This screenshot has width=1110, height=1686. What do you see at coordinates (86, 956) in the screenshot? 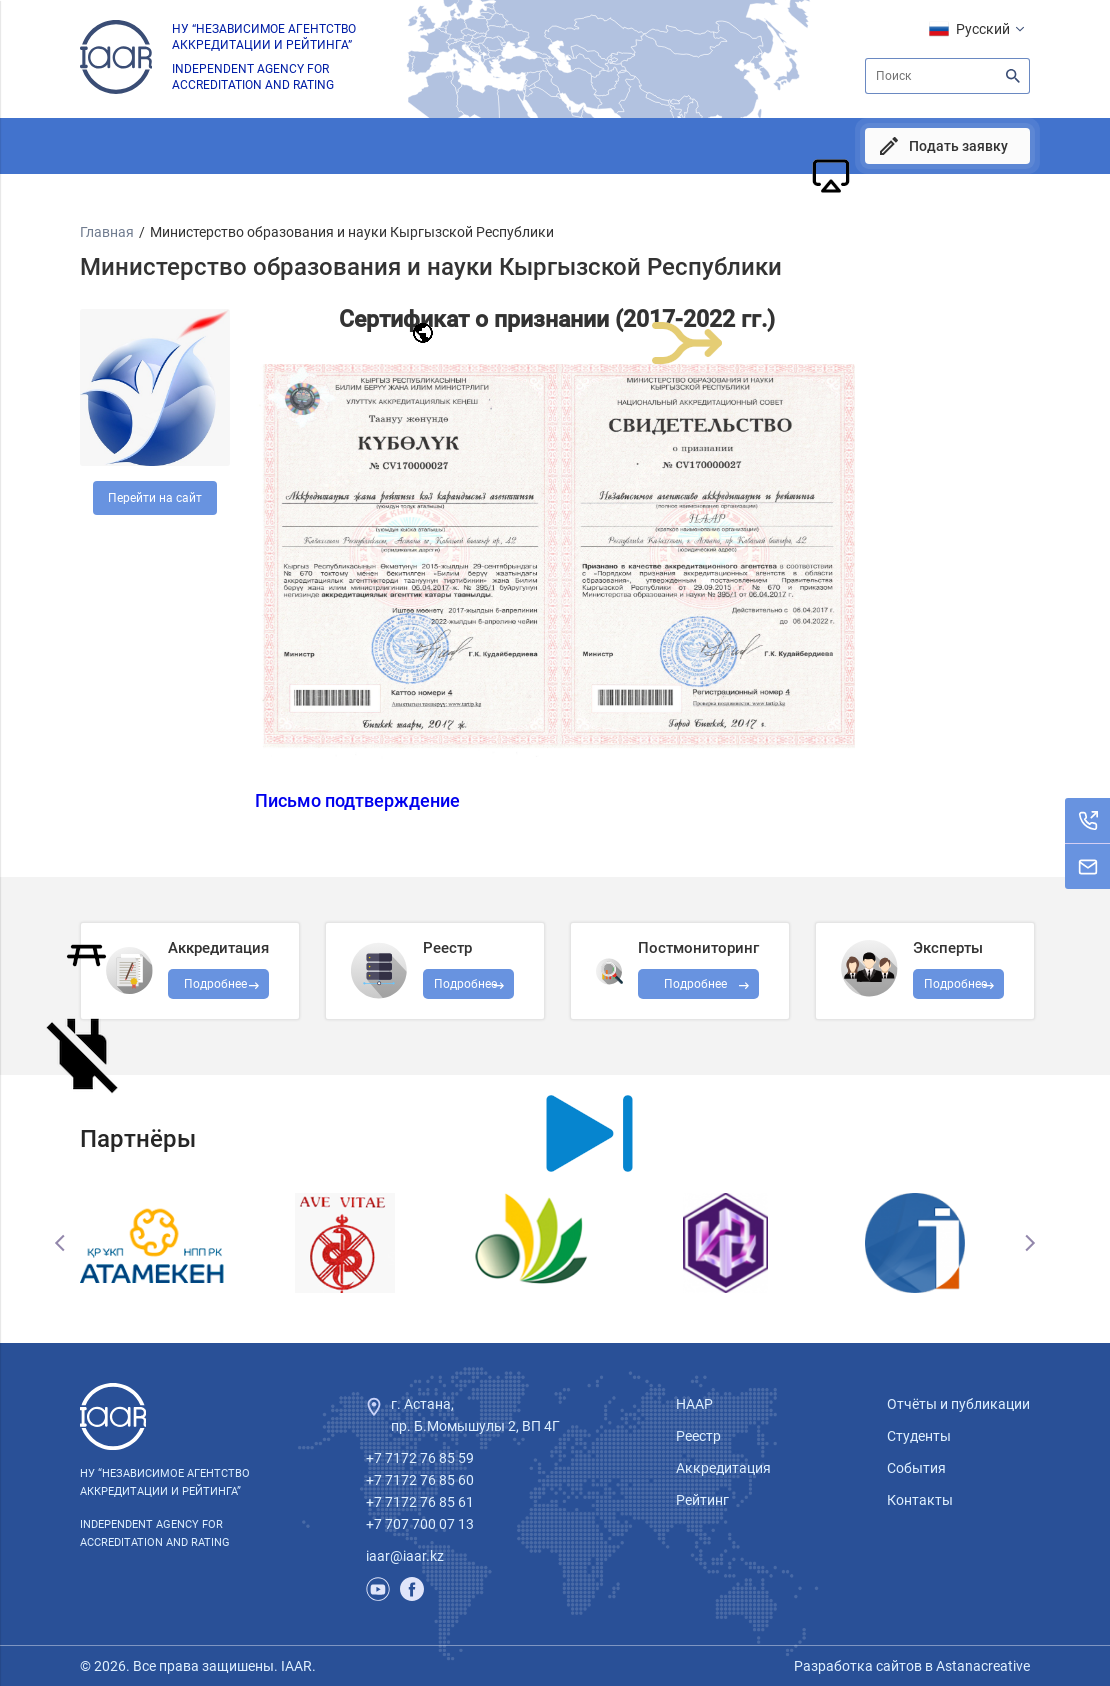
I see `find nearby picnic areas` at bounding box center [86, 956].